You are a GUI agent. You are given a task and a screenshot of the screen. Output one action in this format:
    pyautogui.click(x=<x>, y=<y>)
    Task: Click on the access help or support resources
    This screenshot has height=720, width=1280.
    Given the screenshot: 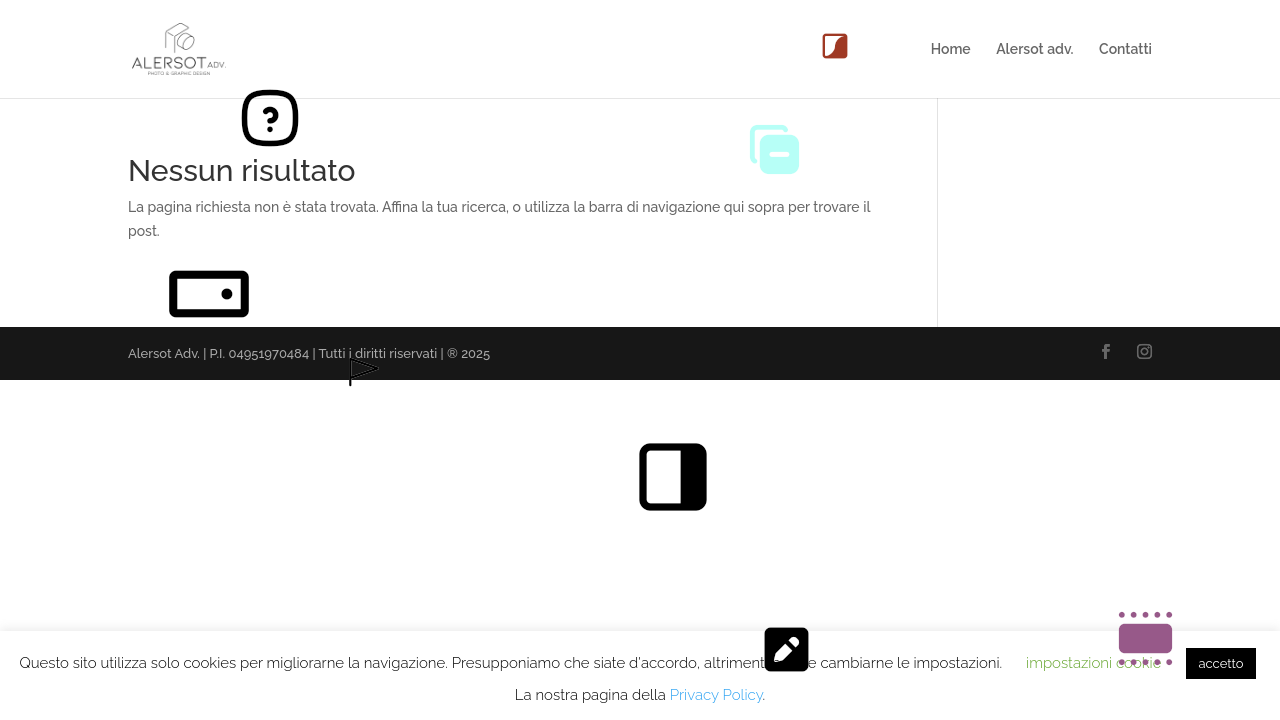 What is the action you would take?
    pyautogui.click(x=270, y=118)
    